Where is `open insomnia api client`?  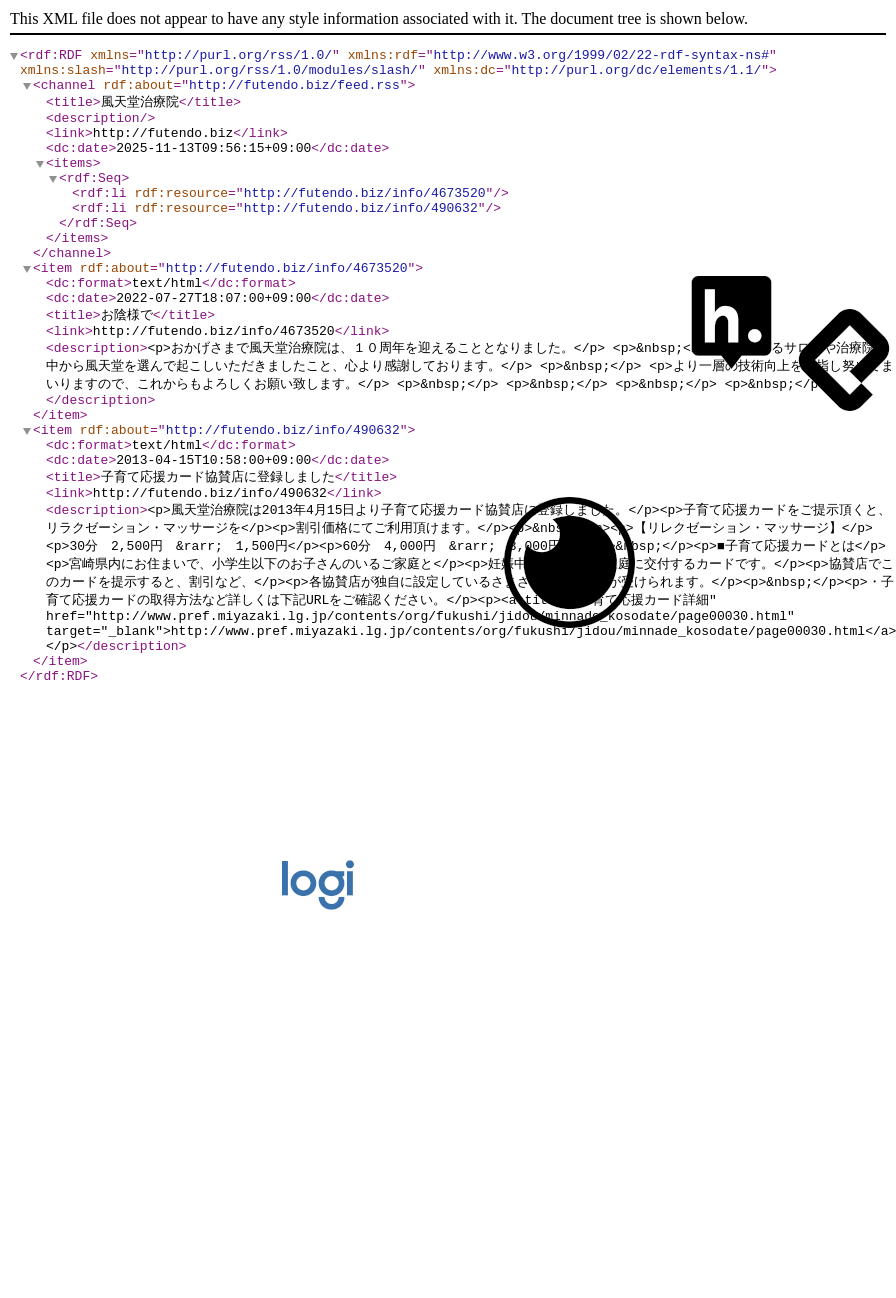
open insomnia api client is located at coordinates (569, 562).